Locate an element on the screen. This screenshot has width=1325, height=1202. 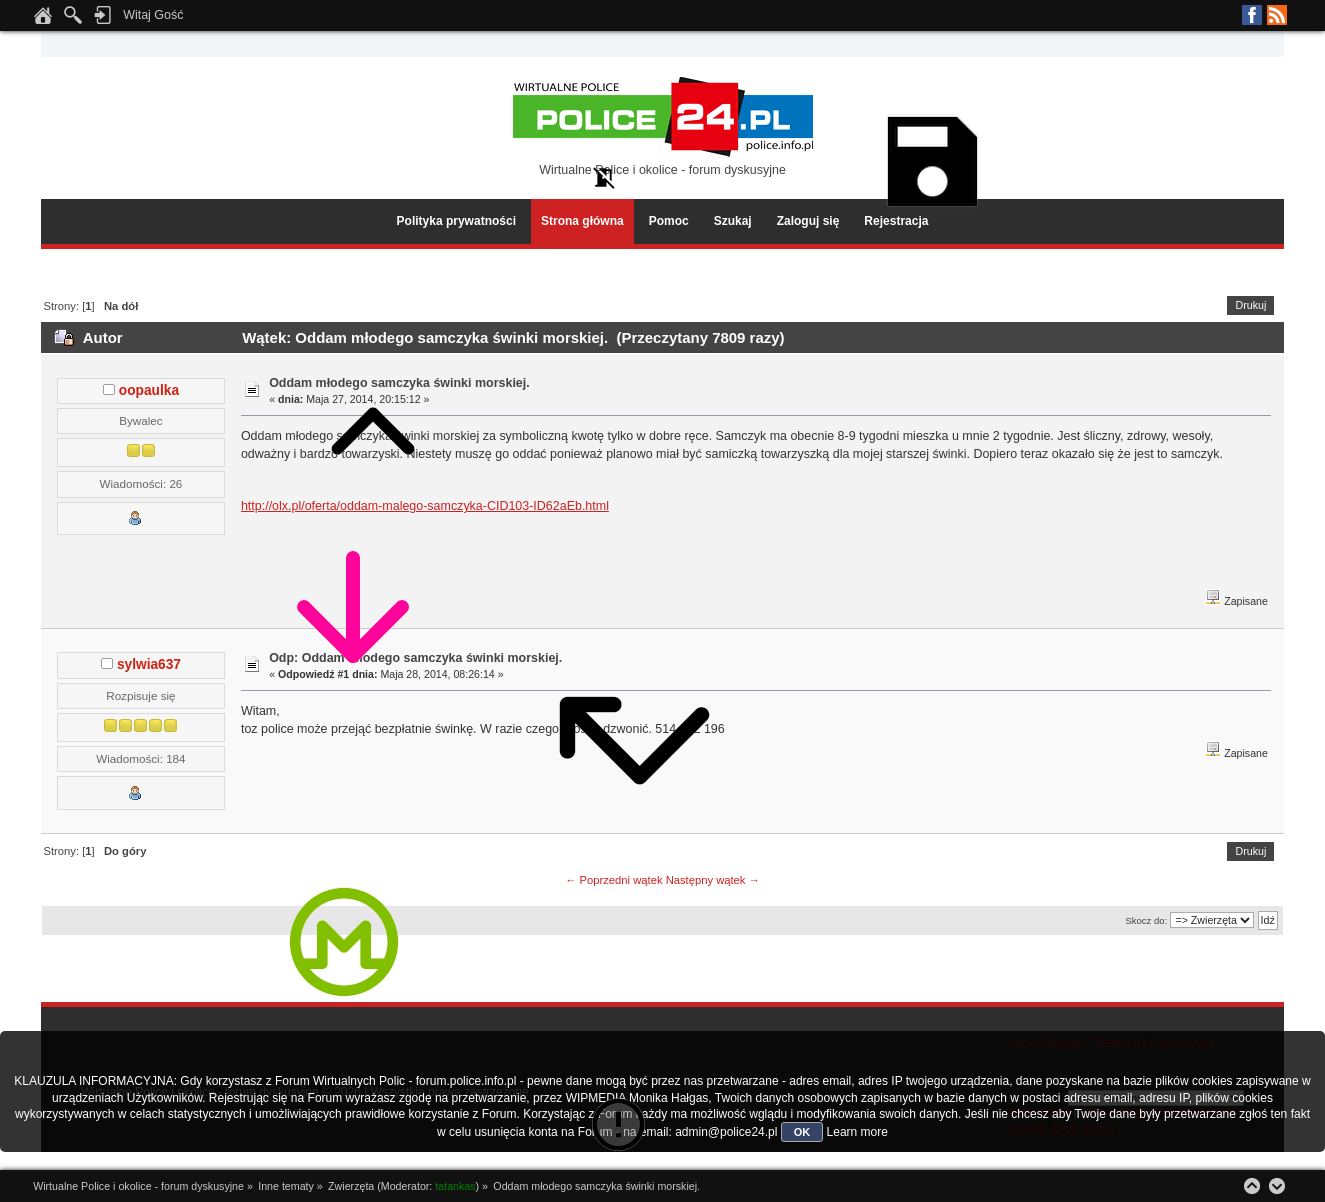
view monero cryptocurrency balance is located at coordinates (344, 942).